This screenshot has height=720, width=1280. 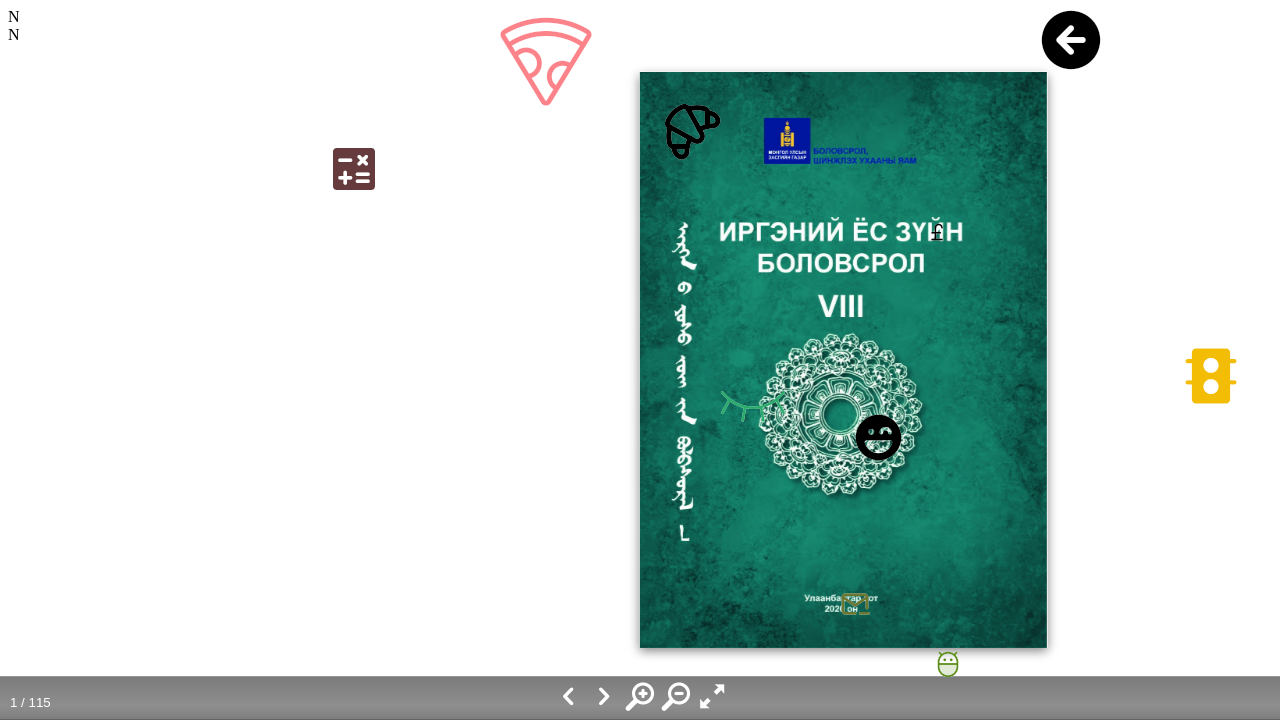 I want to click on view traffic conditions, so click(x=1211, y=376).